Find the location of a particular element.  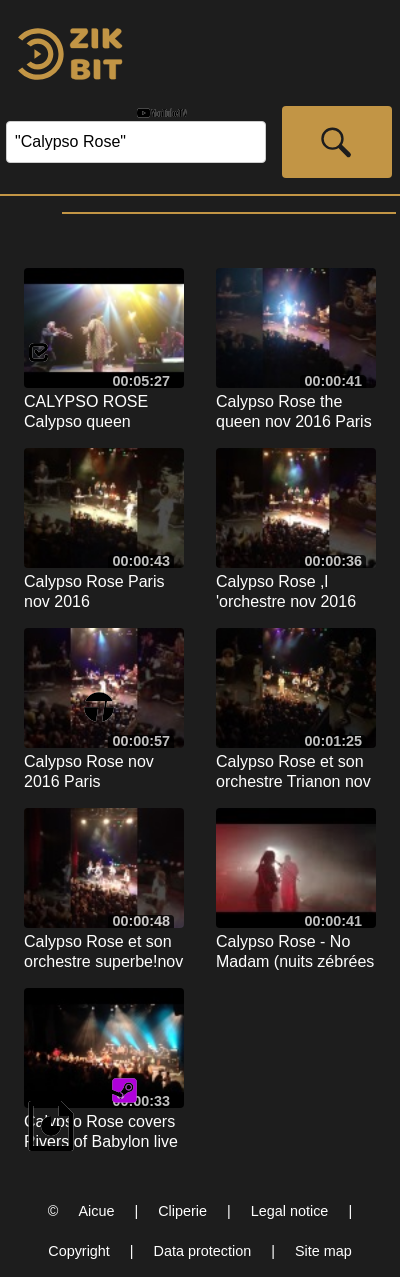

view document with chart data is located at coordinates (51, 1126).